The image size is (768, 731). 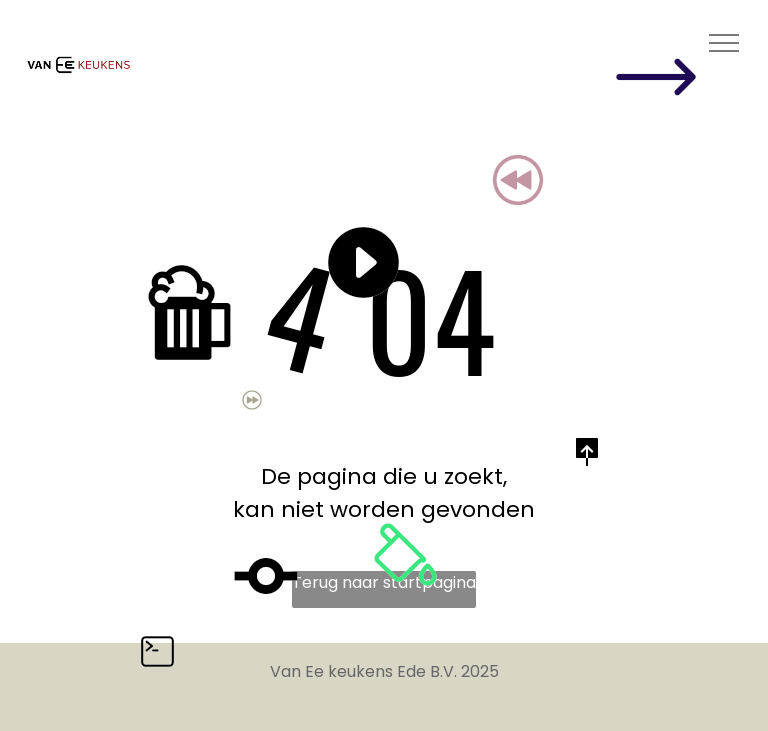 What do you see at coordinates (157, 651) in the screenshot?
I see `open the command line terminal` at bounding box center [157, 651].